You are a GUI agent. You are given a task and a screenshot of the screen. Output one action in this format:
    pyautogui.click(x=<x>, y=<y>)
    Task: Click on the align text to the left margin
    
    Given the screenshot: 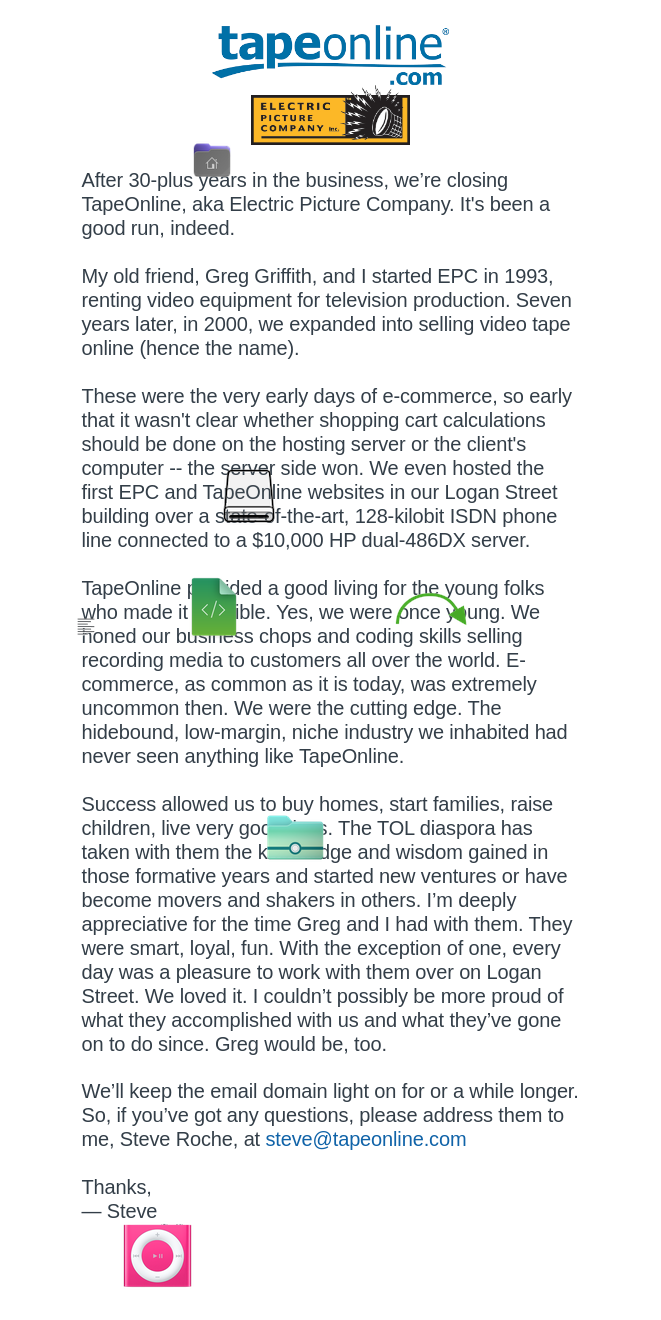 What is the action you would take?
    pyautogui.click(x=86, y=627)
    